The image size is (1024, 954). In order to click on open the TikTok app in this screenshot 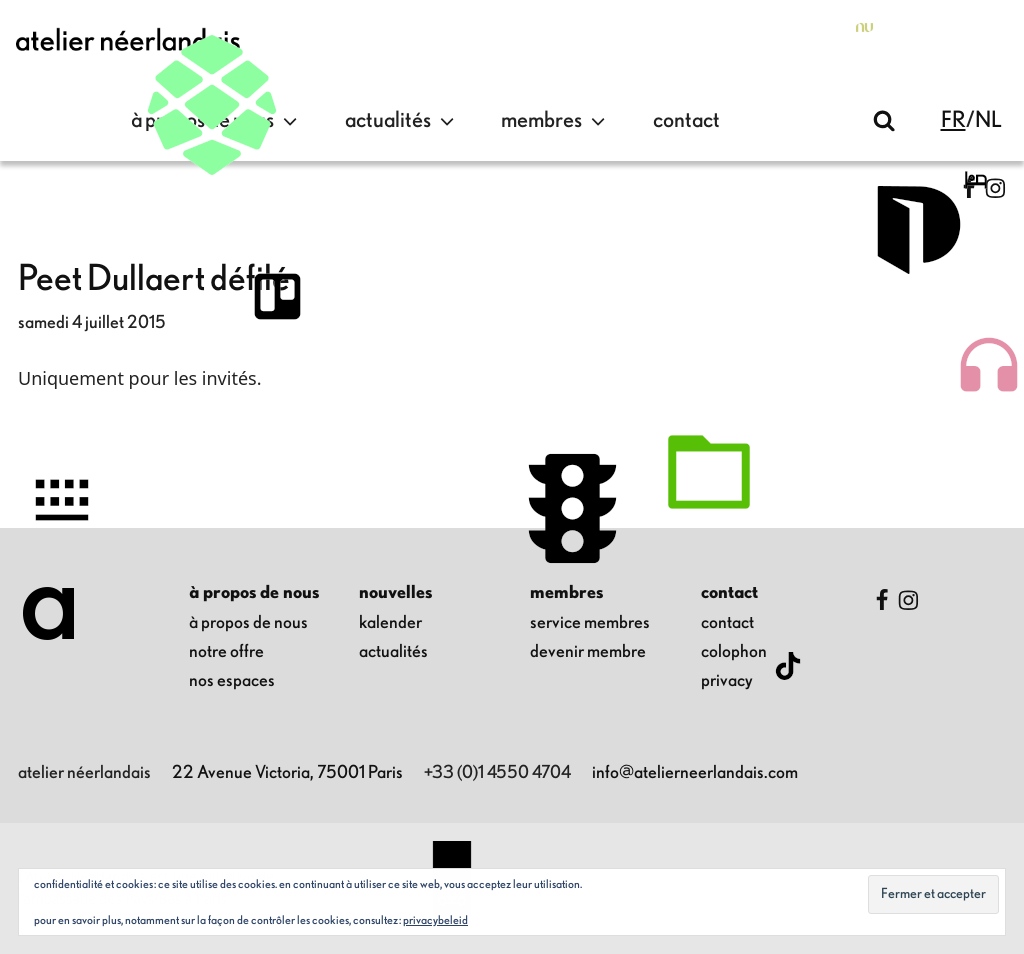, I will do `click(788, 666)`.